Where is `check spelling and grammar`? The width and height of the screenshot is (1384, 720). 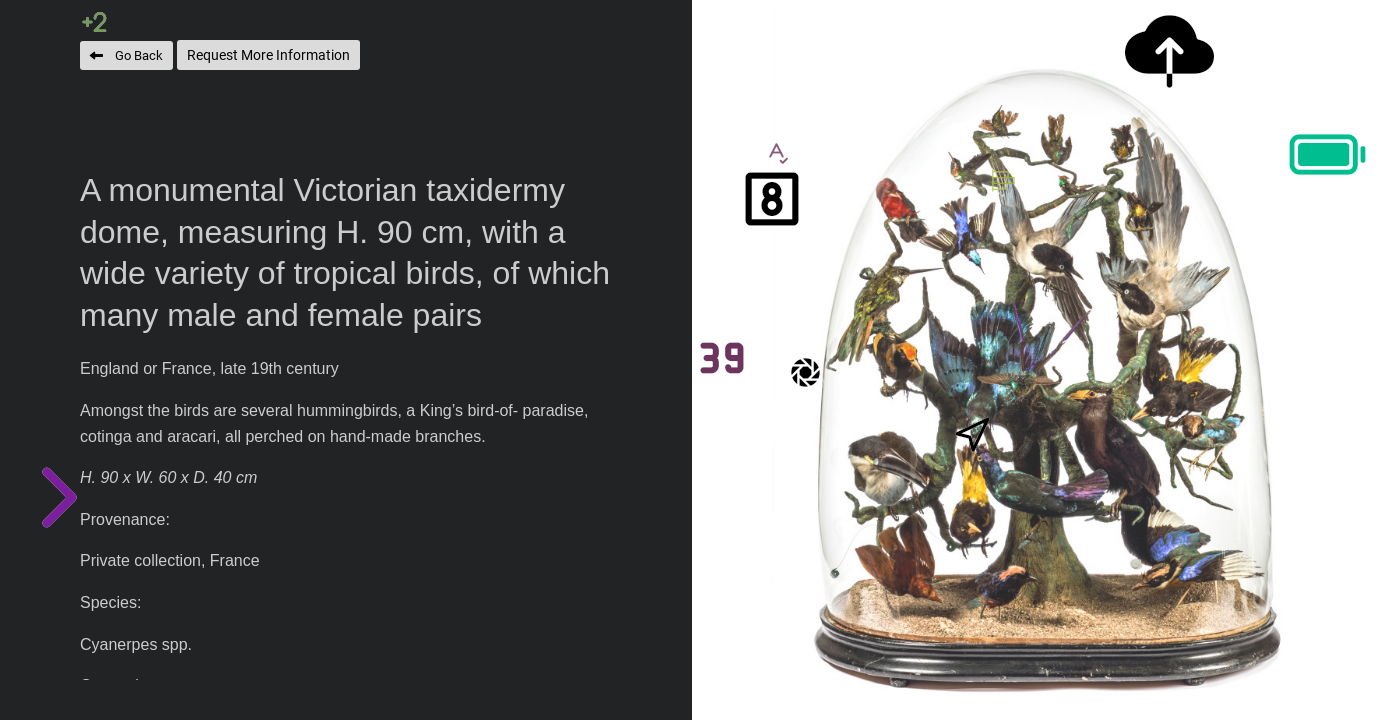 check spelling and grammar is located at coordinates (776, 152).